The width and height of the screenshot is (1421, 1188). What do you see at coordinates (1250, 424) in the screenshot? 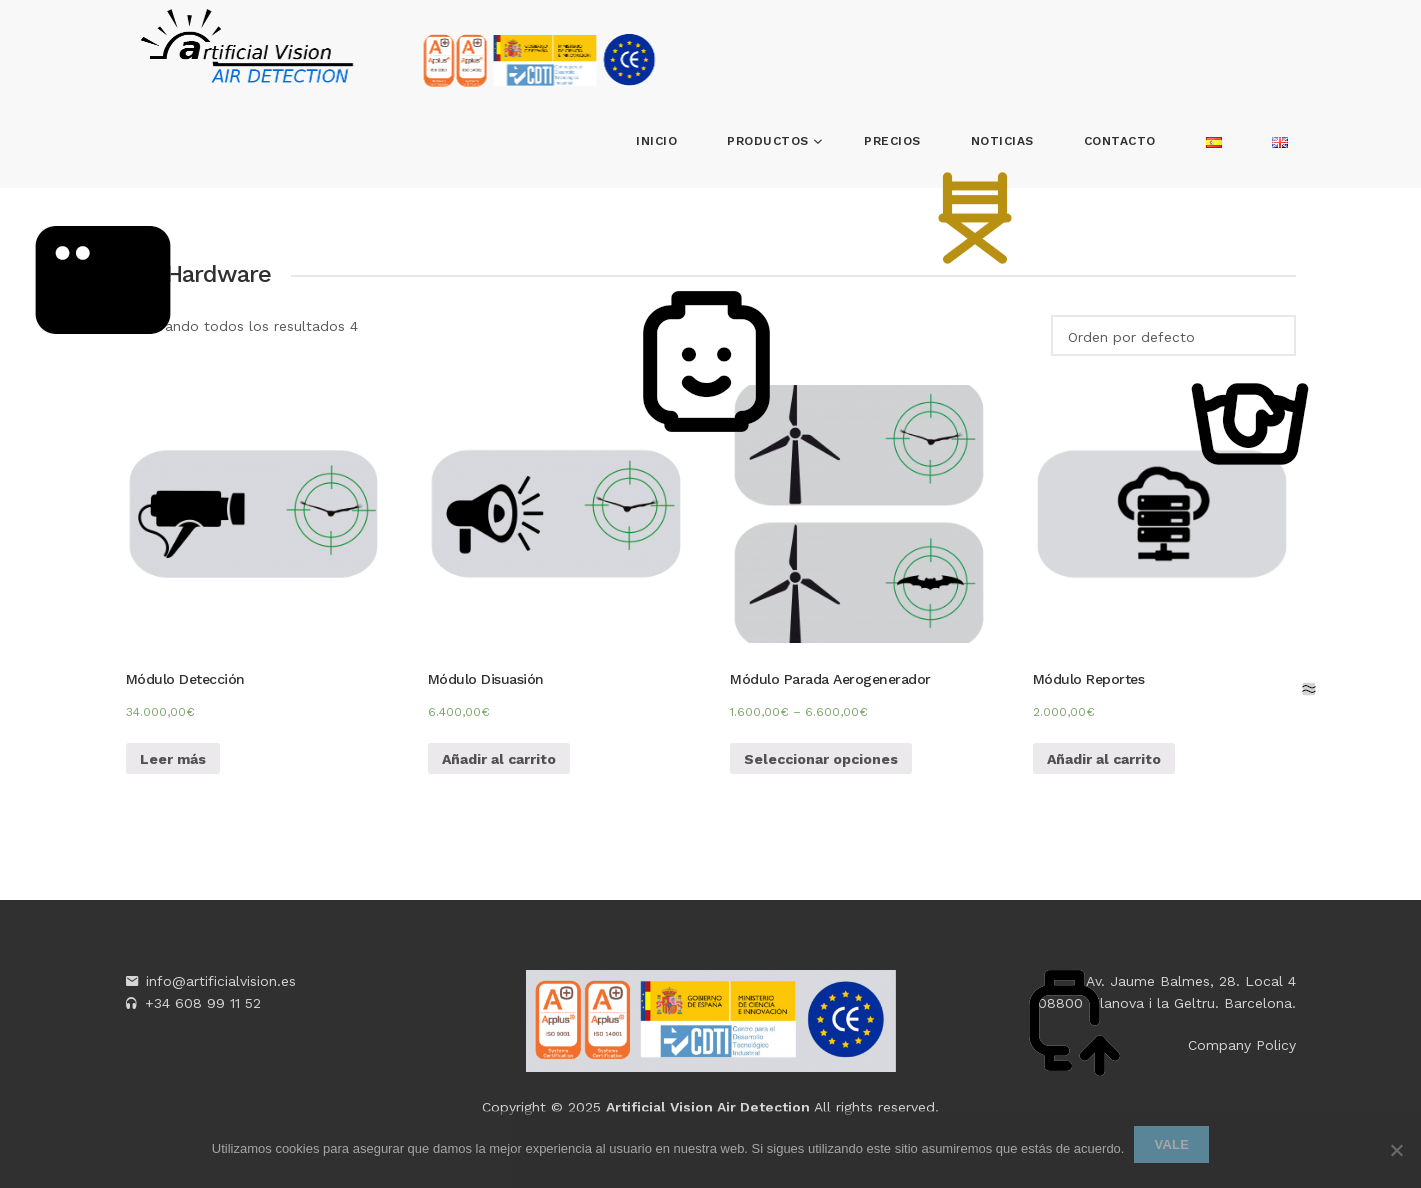
I see `wash hands reminder or hygiene indicator` at bounding box center [1250, 424].